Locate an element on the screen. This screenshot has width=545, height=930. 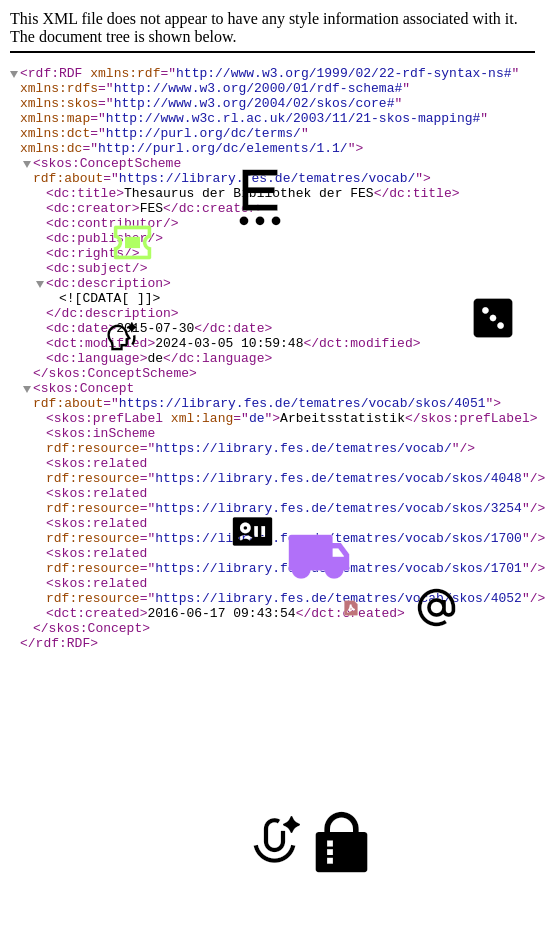
view your tickets or passes is located at coordinates (132, 242).